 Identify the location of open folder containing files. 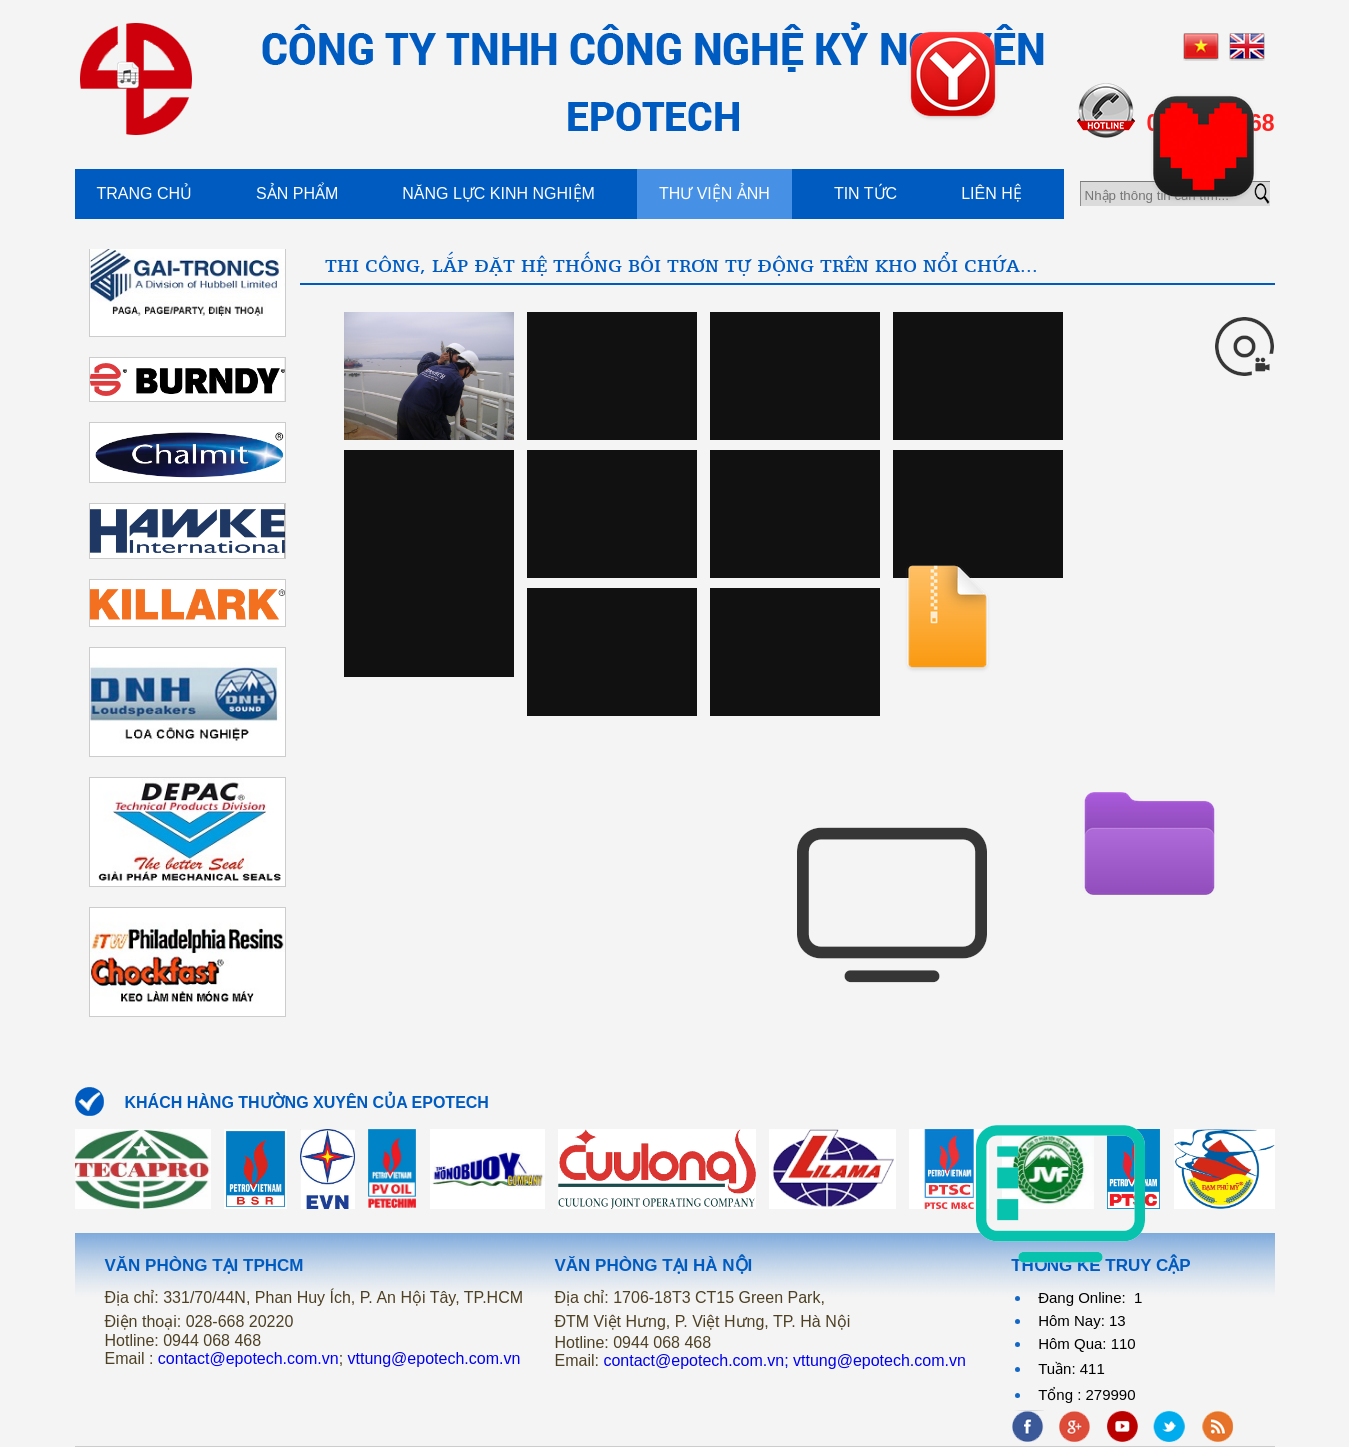
(1149, 843).